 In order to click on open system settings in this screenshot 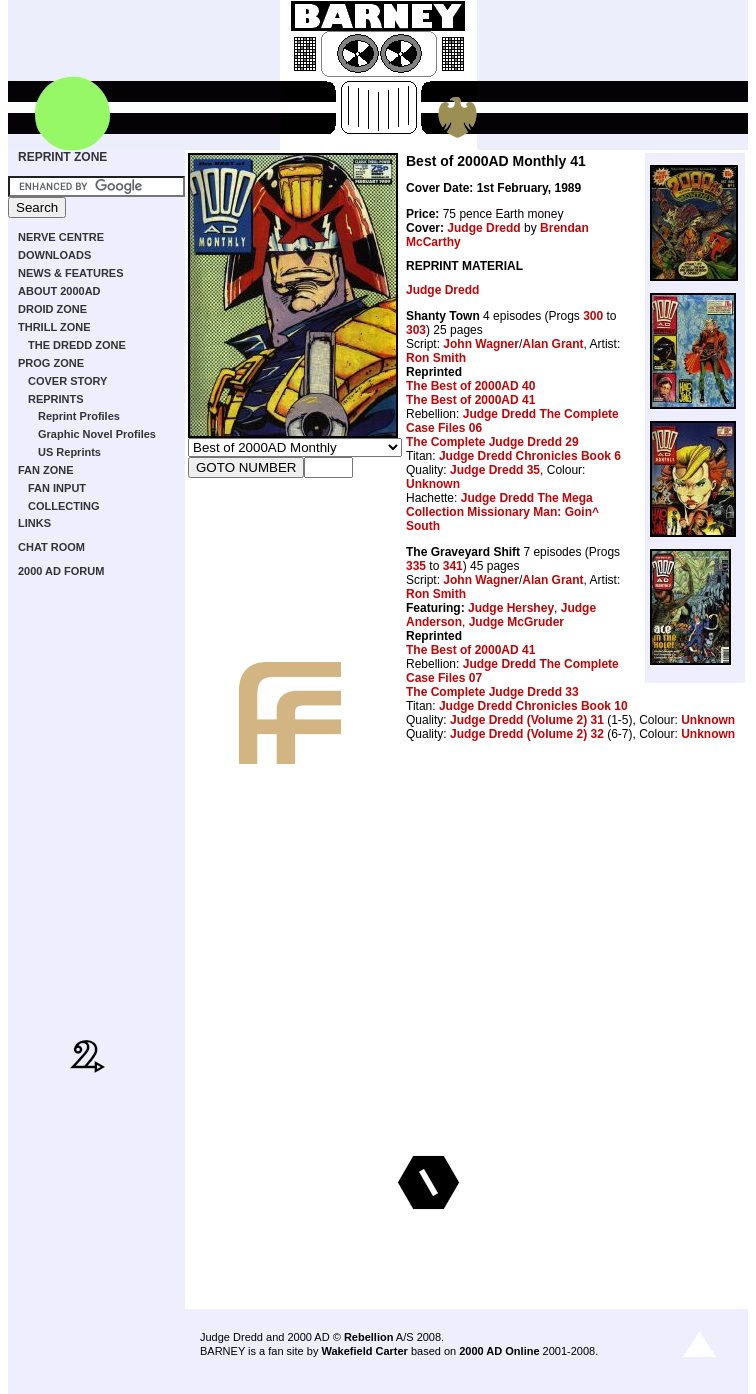, I will do `click(428, 1182)`.